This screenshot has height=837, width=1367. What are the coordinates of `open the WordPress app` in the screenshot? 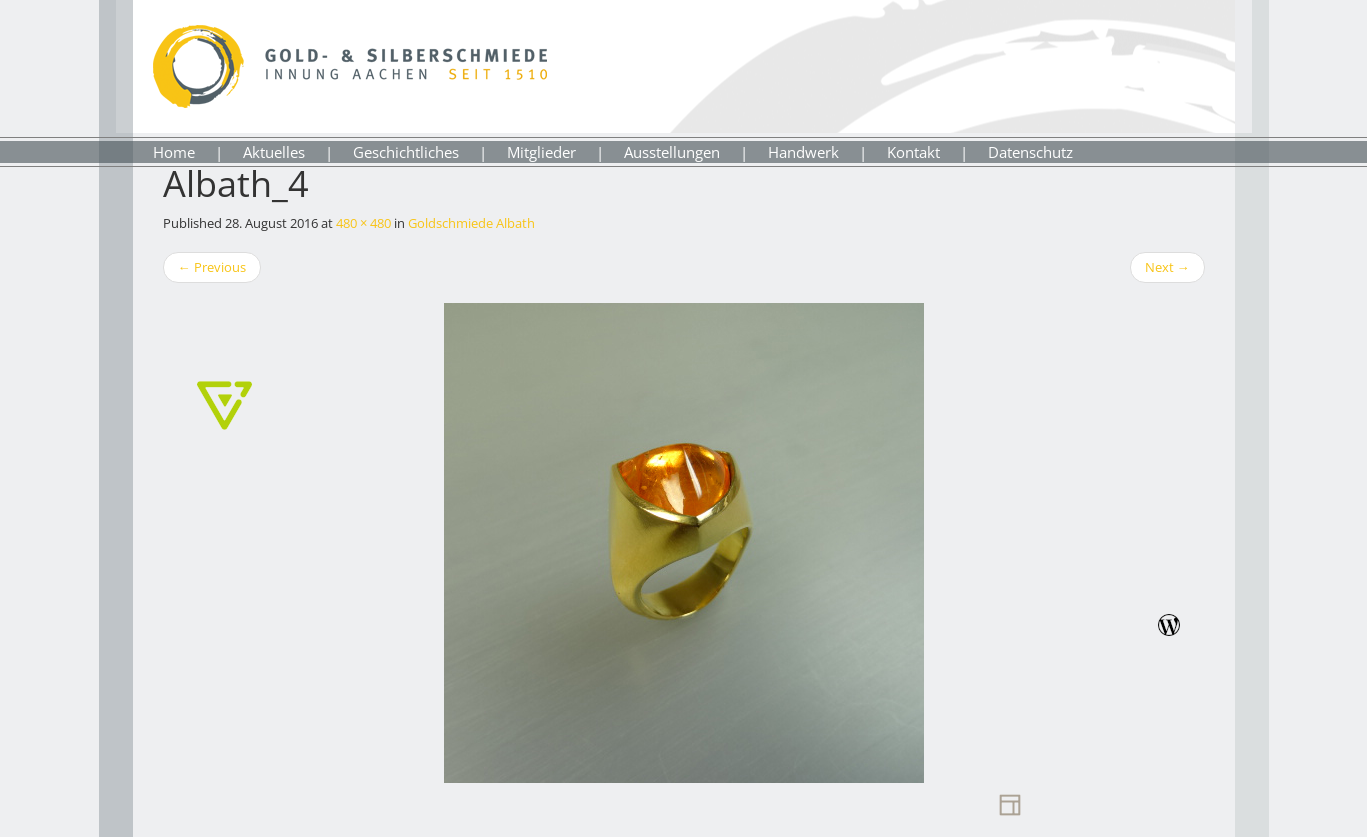 It's located at (1169, 625).